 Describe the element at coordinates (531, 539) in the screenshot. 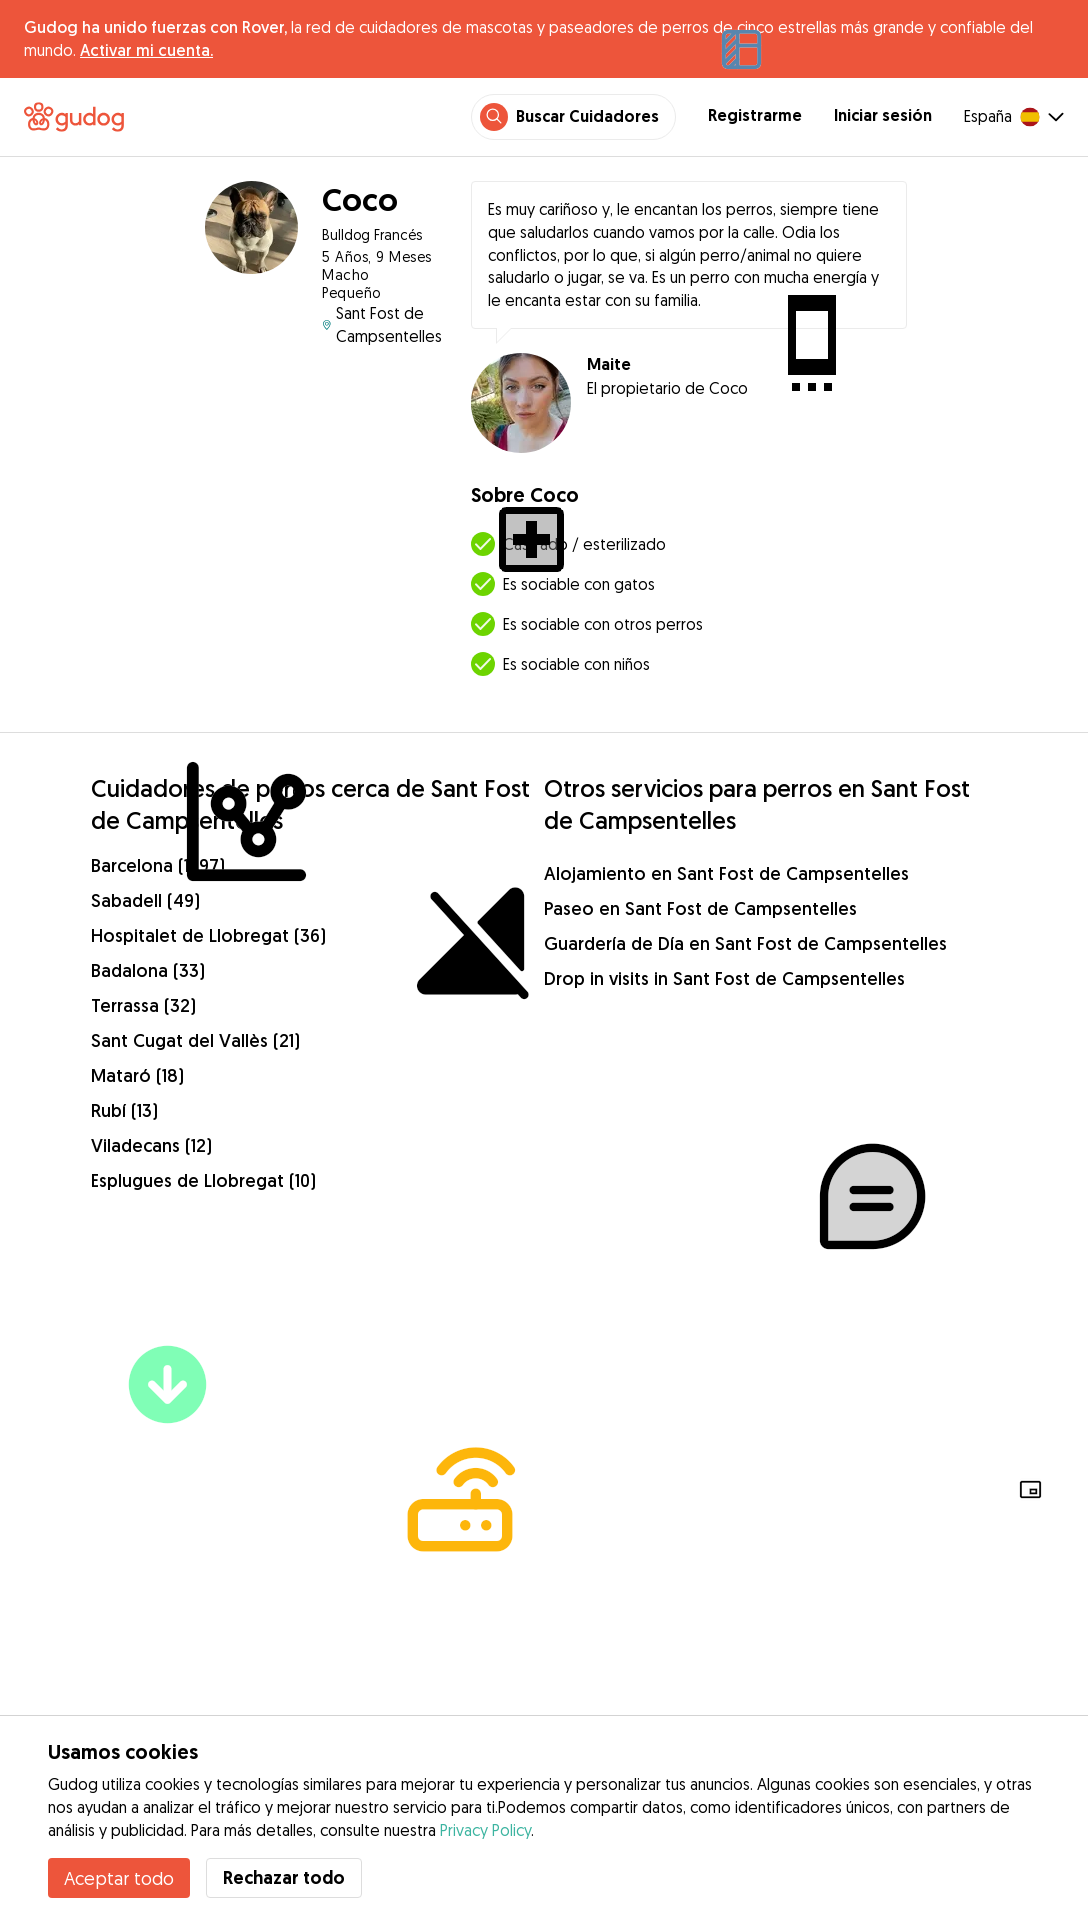

I see `find nearby hospitals or medical facilities` at that location.